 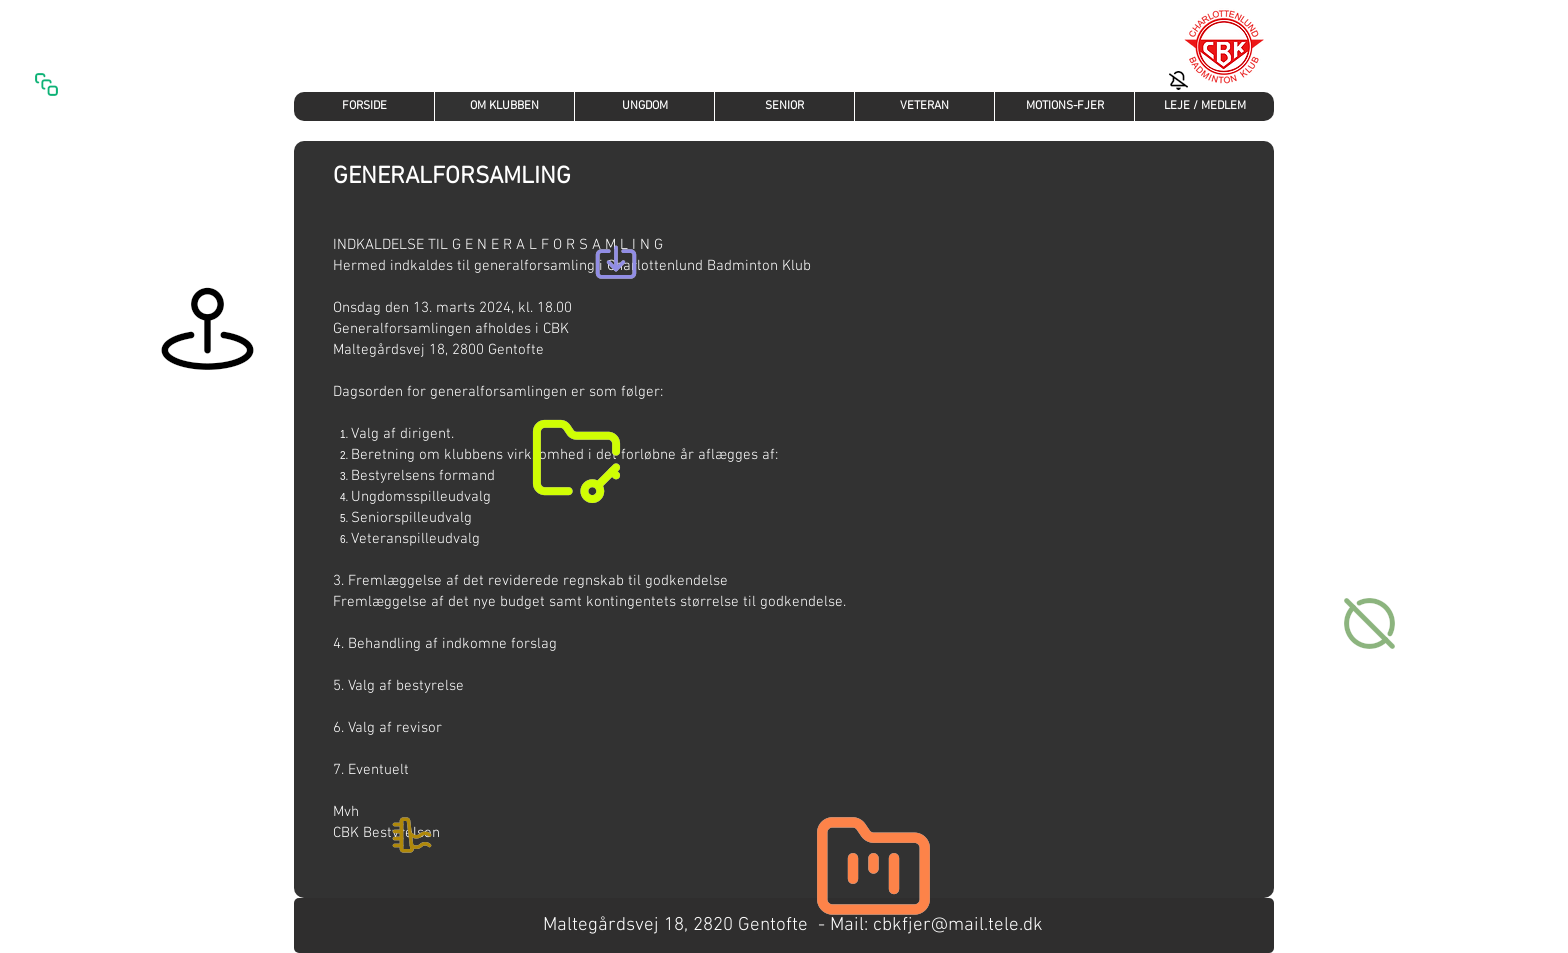 I want to click on view location area or radius, so click(x=207, y=330).